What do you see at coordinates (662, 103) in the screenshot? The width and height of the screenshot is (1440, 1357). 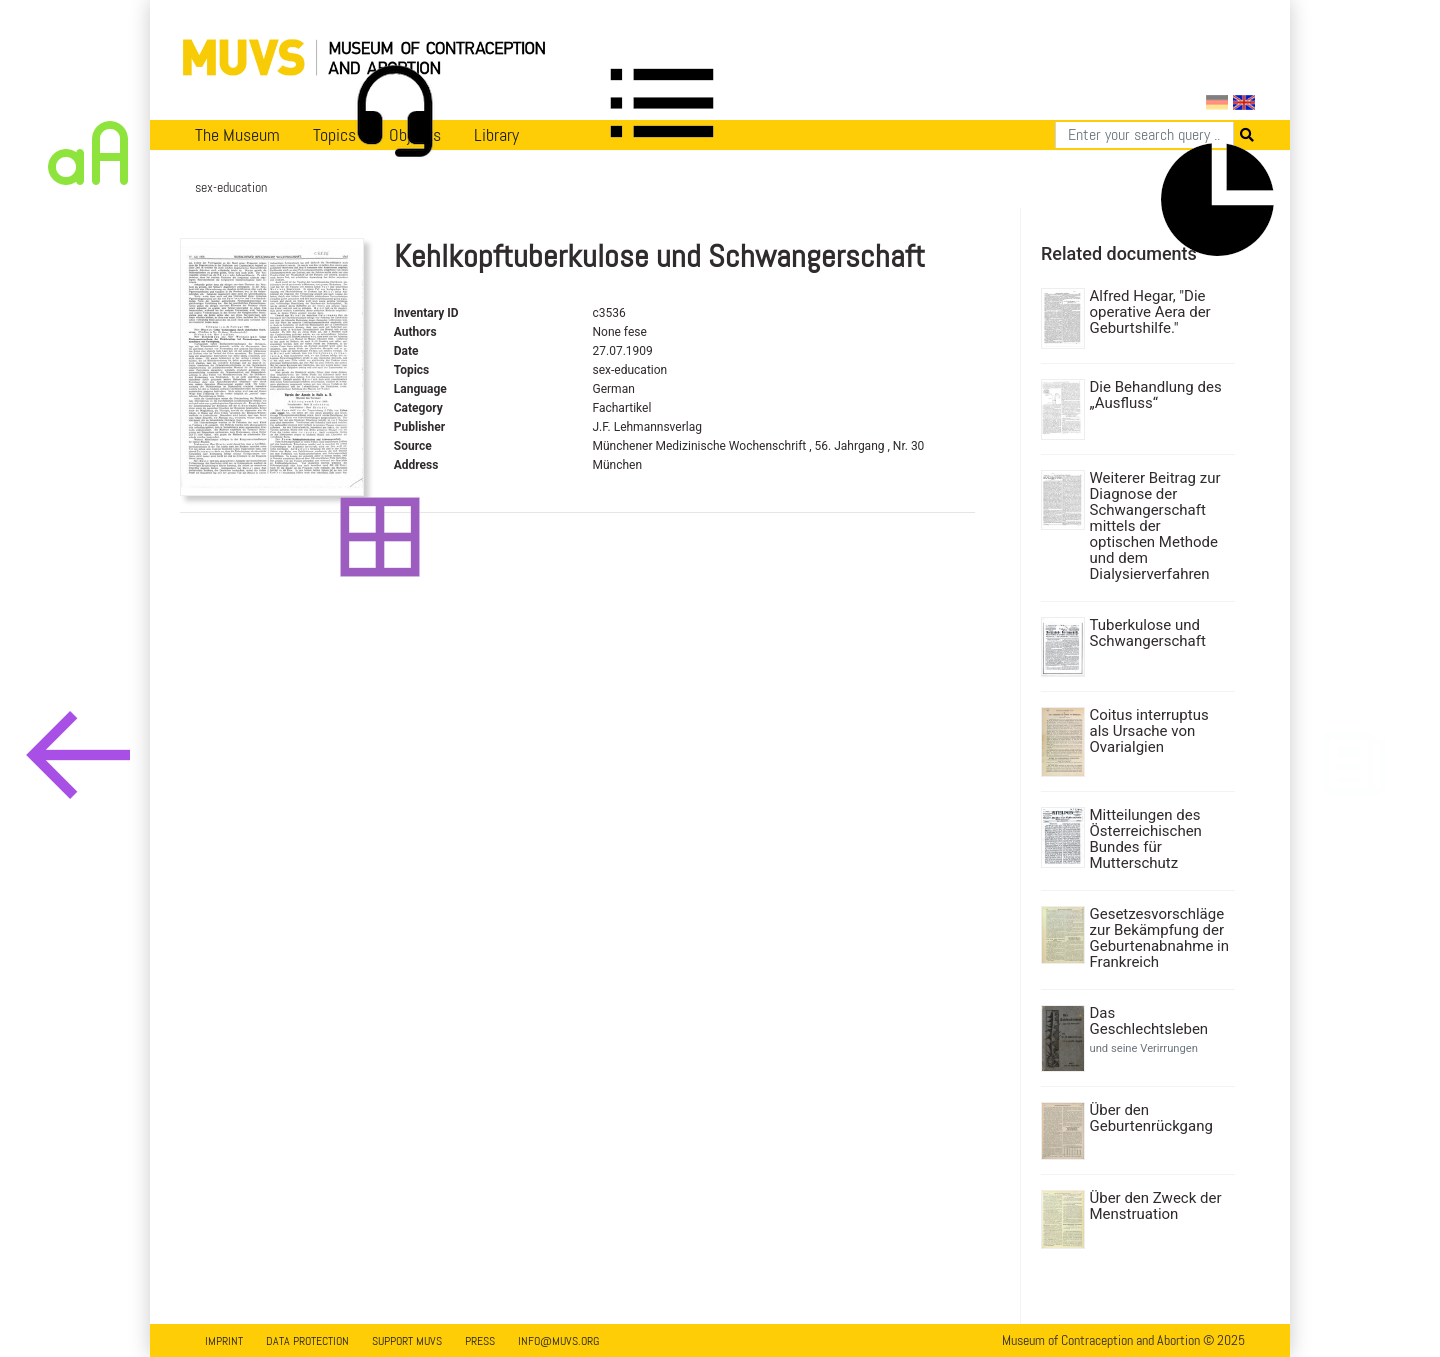 I see `view items in list format` at bounding box center [662, 103].